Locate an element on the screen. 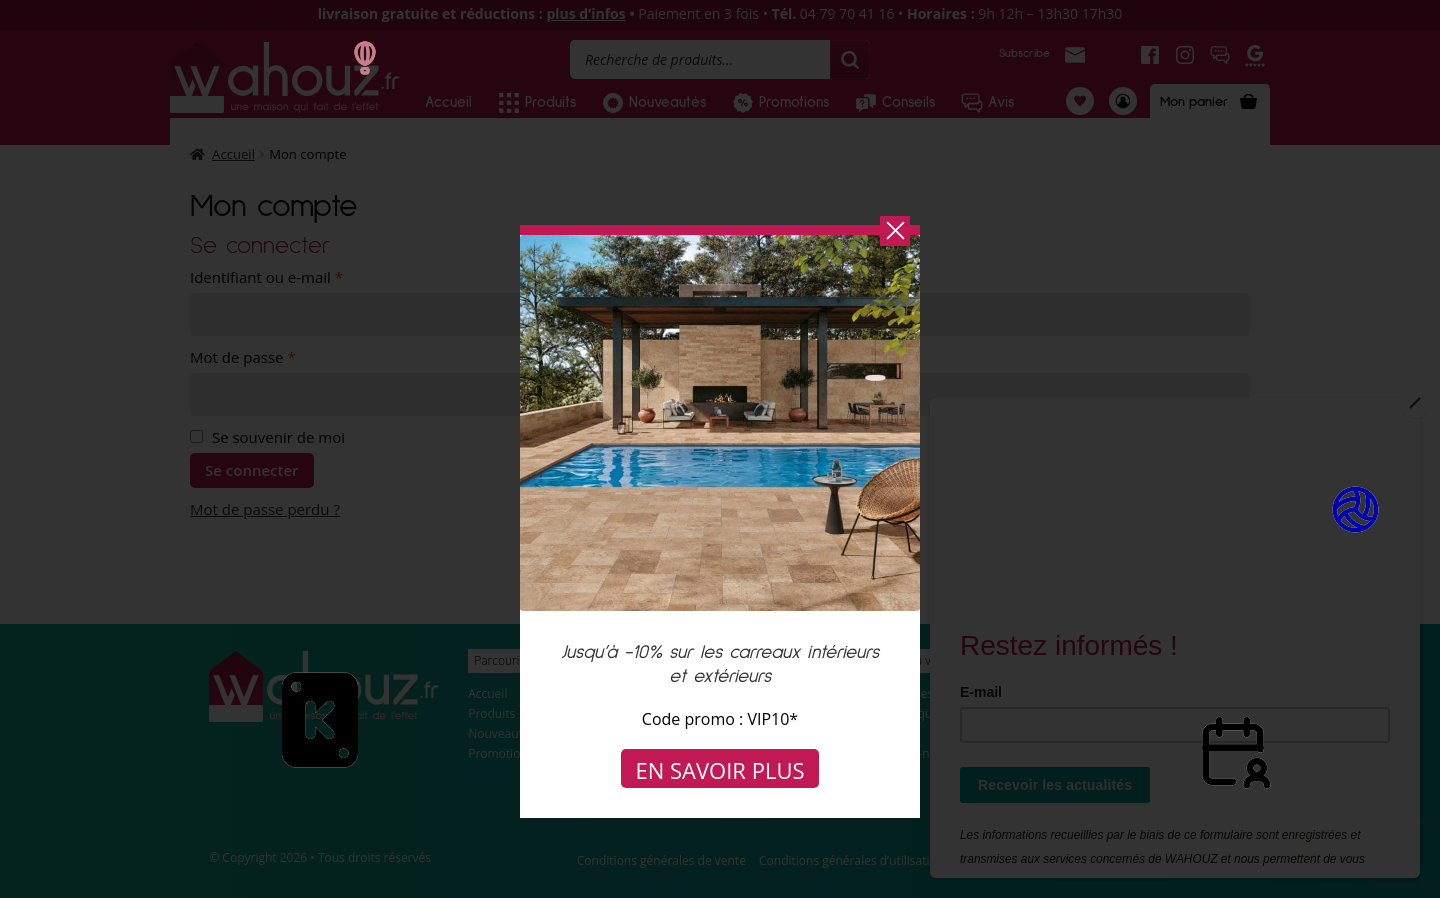 This screenshot has width=1440, height=898. view scheduled appointments with contacts is located at coordinates (1233, 751).